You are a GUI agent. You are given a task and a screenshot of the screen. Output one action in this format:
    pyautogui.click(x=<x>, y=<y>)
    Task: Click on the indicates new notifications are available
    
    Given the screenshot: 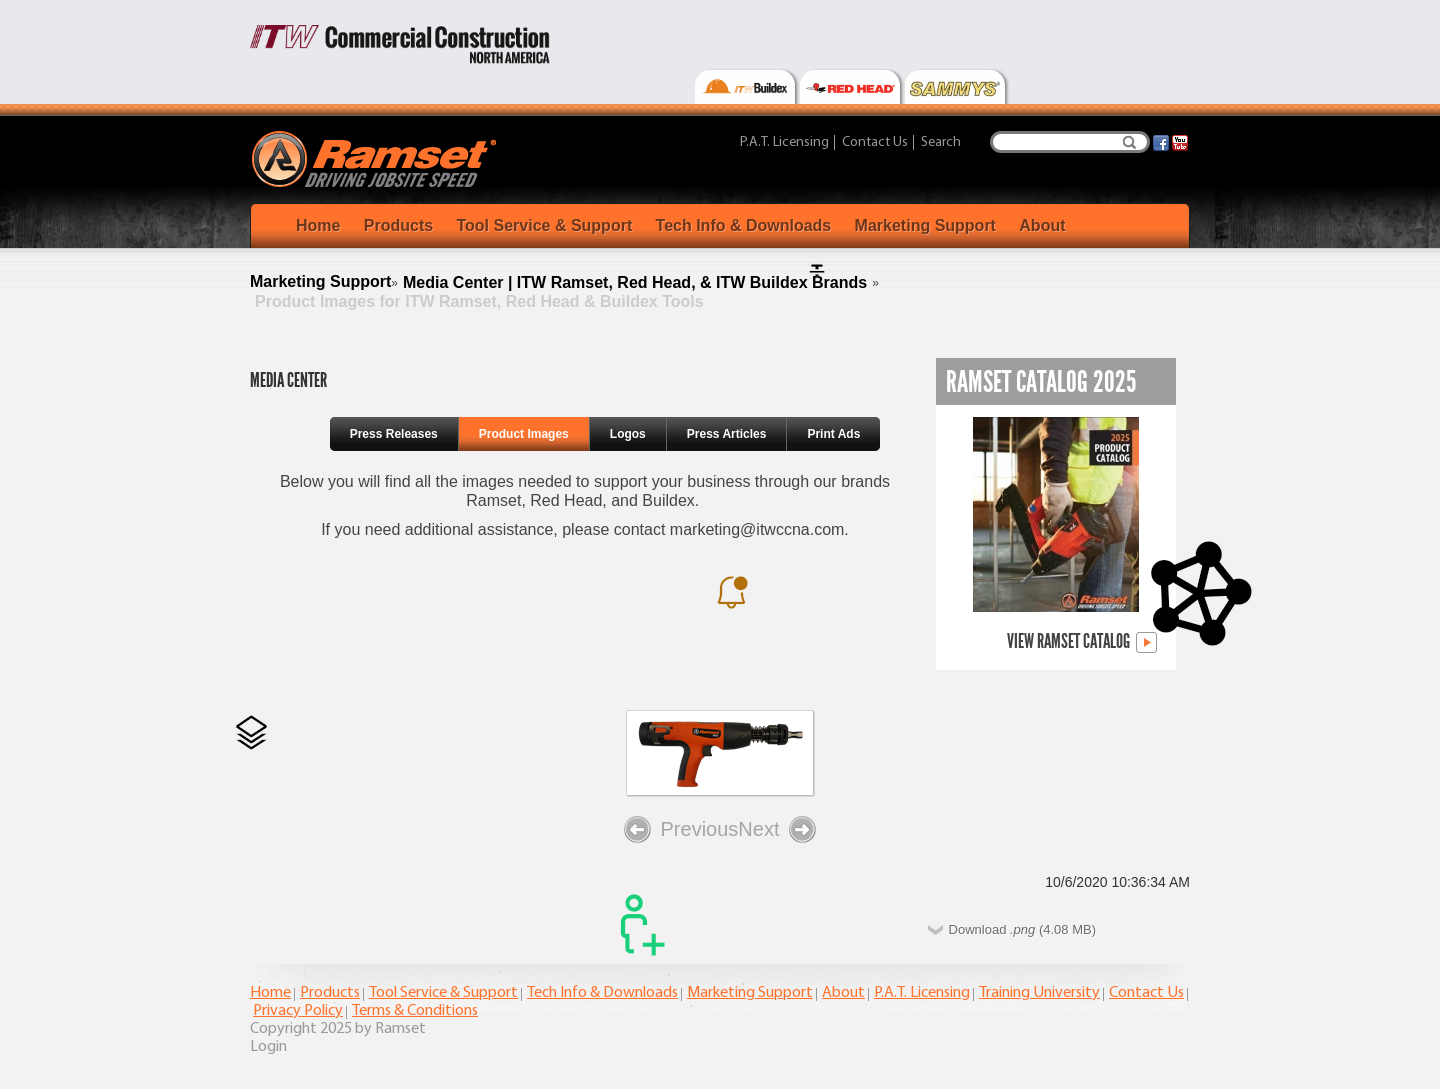 What is the action you would take?
    pyautogui.click(x=731, y=592)
    